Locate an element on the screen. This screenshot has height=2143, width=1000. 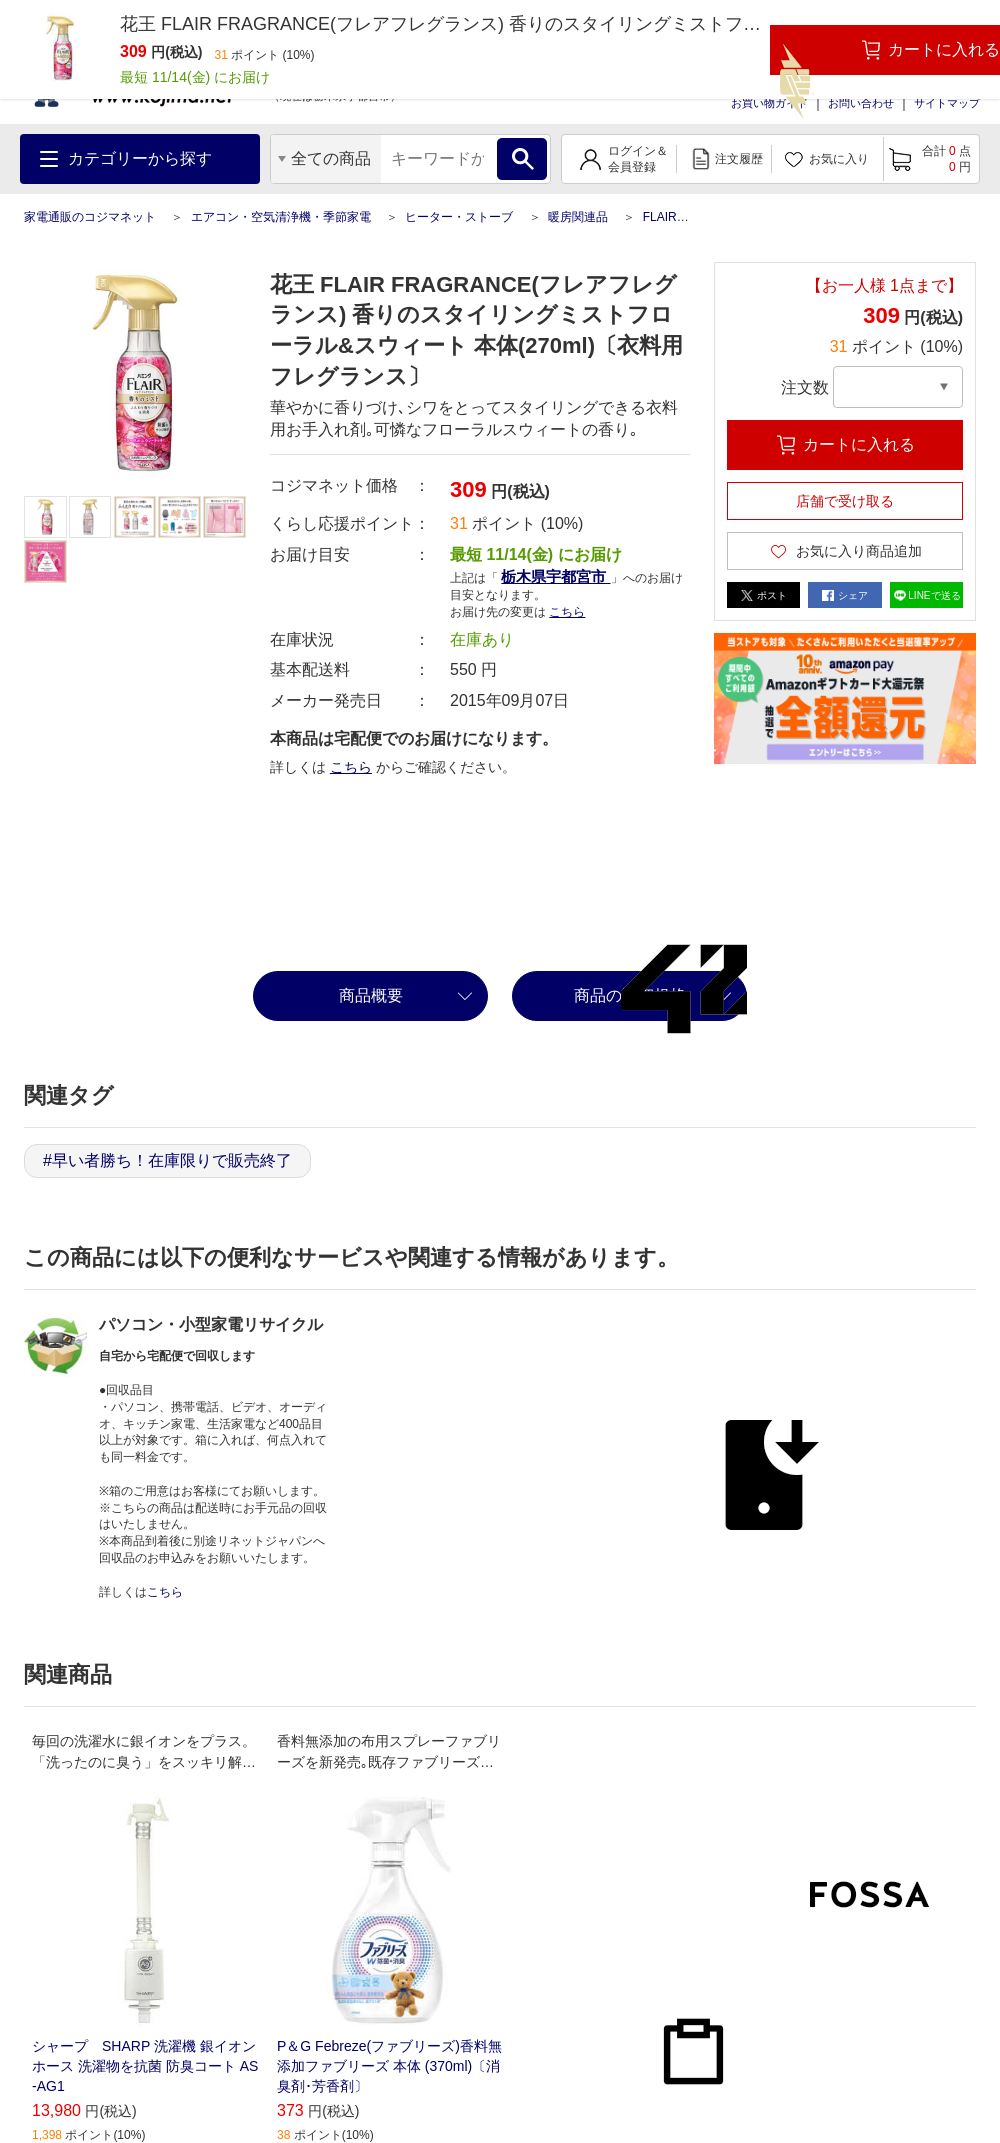
download app to mobile device is located at coordinates (764, 1475).